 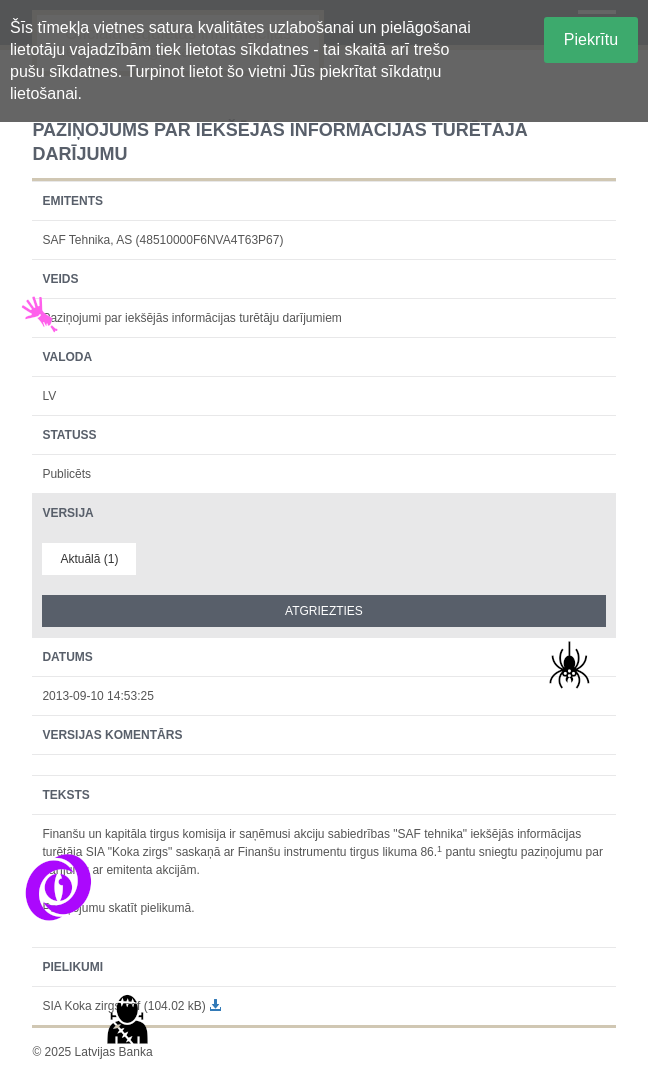 I want to click on select frankenstein character or monster avatar, so click(x=127, y=1019).